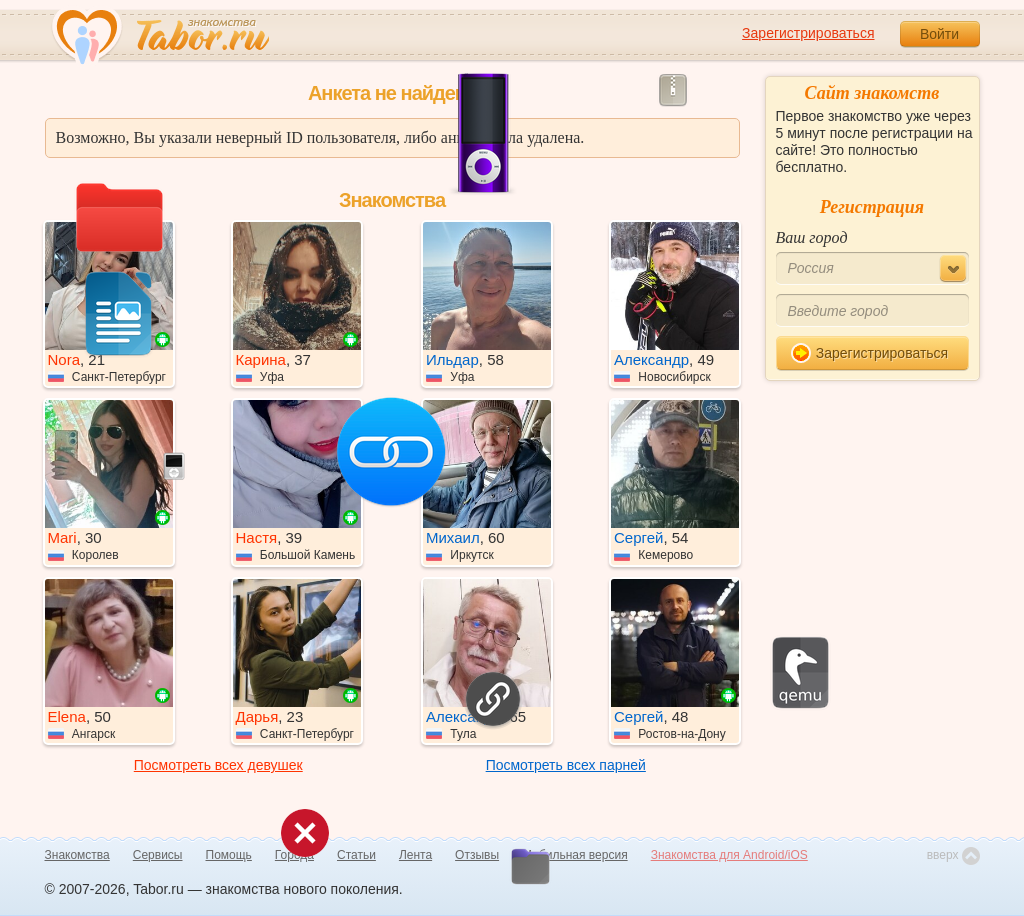  Describe the element at coordinates (119, 217) in the screenshot. I see `open folder containing files` at that location.